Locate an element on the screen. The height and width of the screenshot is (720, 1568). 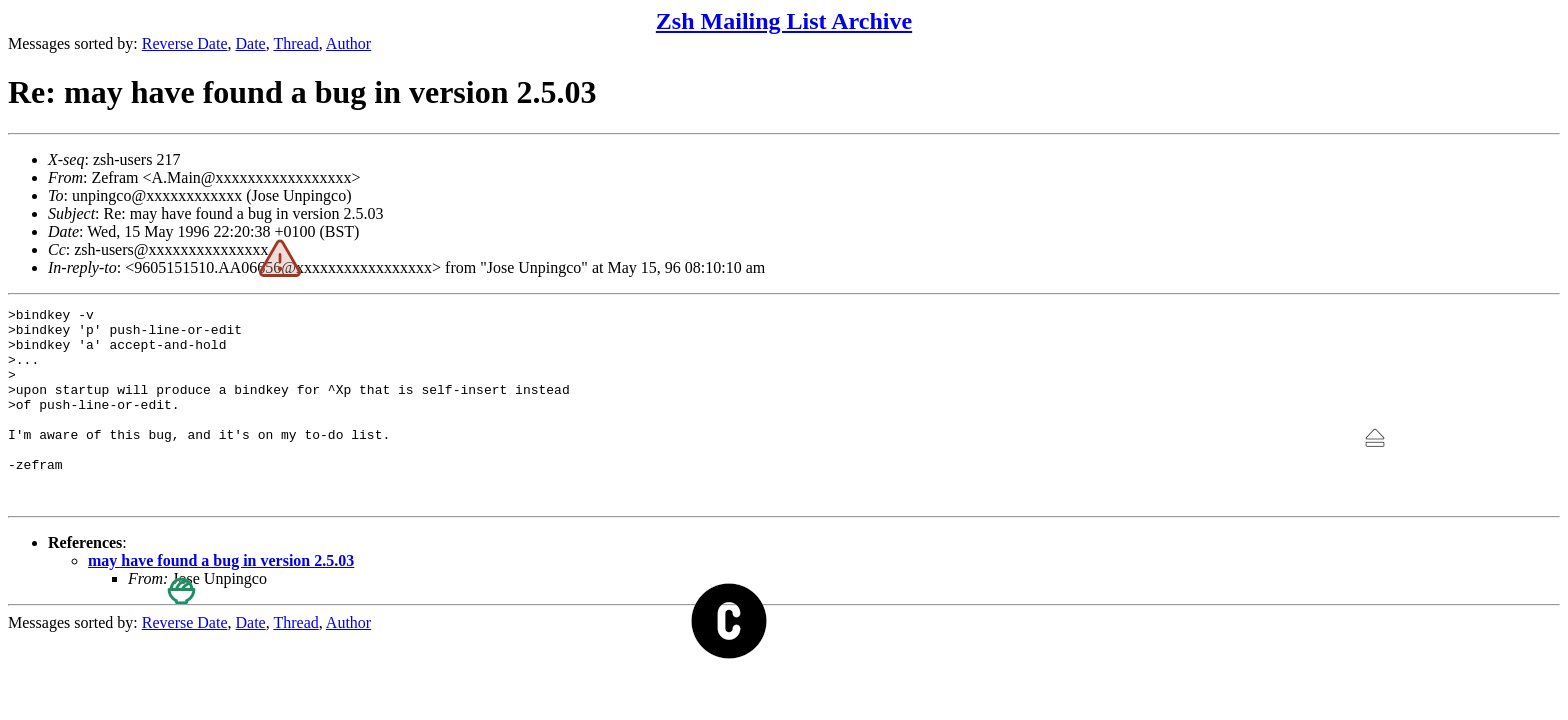
indicates copyright status is located at coordinates (729, 621).